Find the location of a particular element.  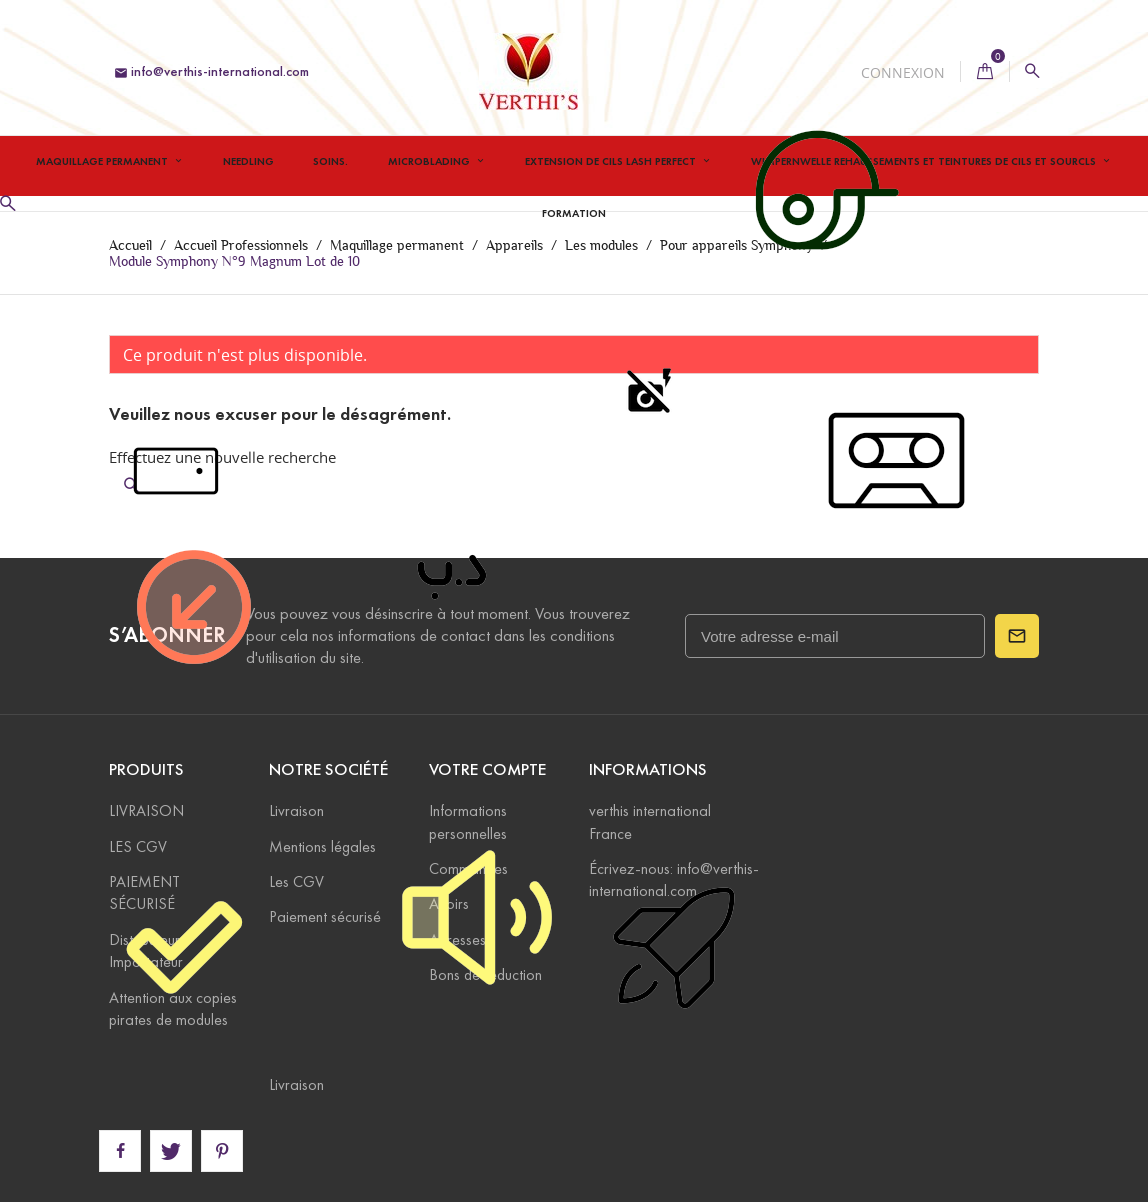

adjust volume to high is located at coordinates (474, 917).